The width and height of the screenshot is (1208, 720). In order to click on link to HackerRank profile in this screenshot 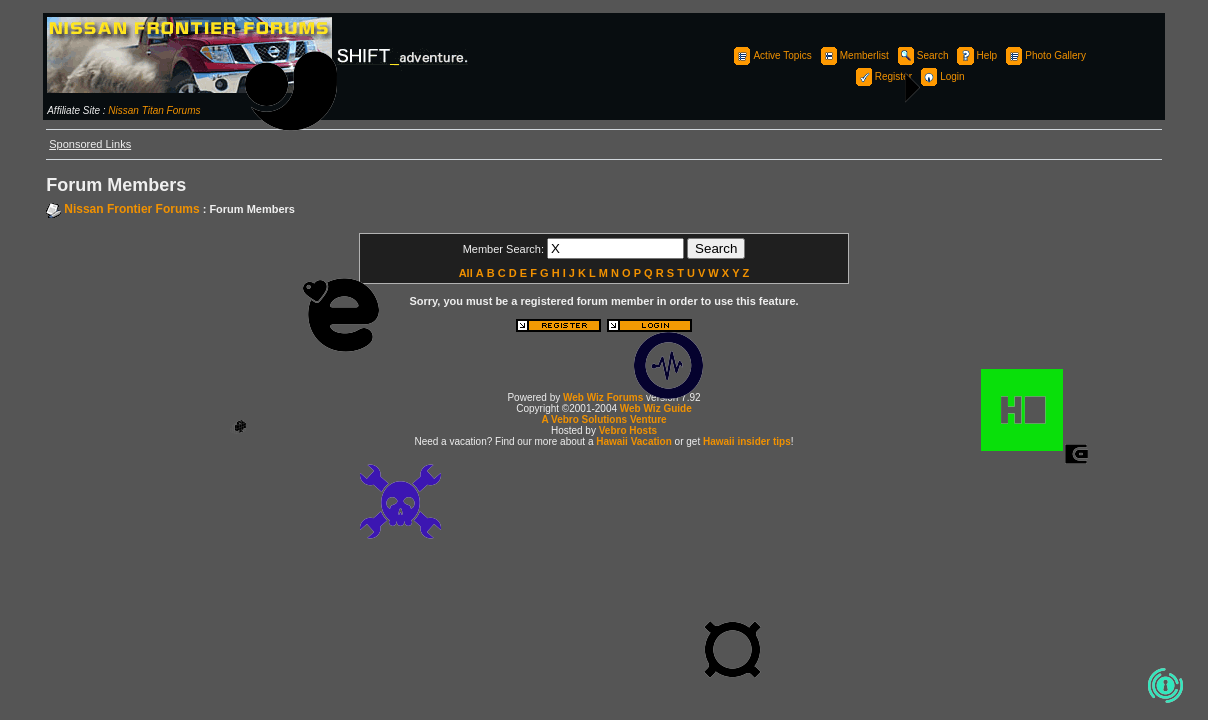, I will do `click(1022, 410)`.